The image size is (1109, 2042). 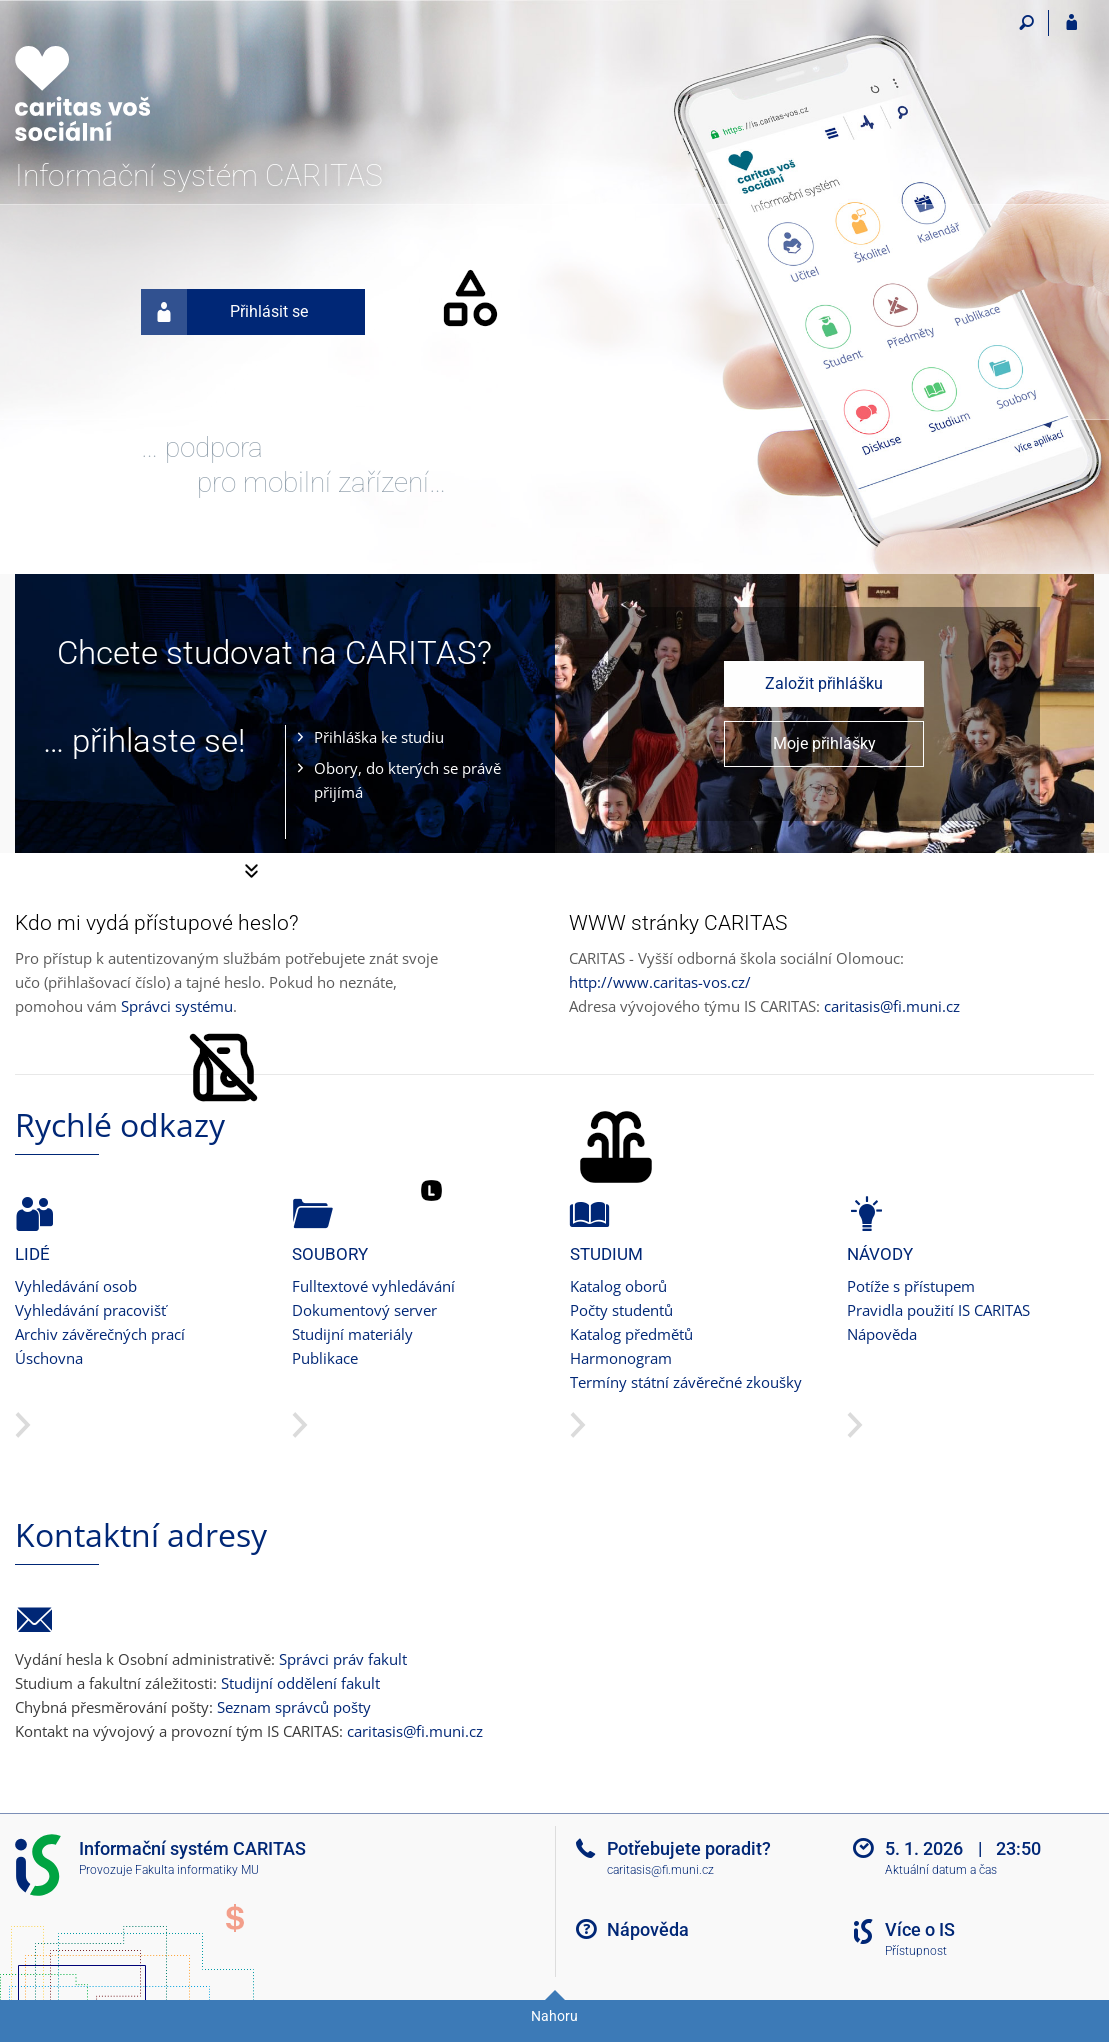 What do you see at coordinates (616, 1147) in the screenshot?
I see `view nearby fountains or water features` at bounding box center [616, 1147].